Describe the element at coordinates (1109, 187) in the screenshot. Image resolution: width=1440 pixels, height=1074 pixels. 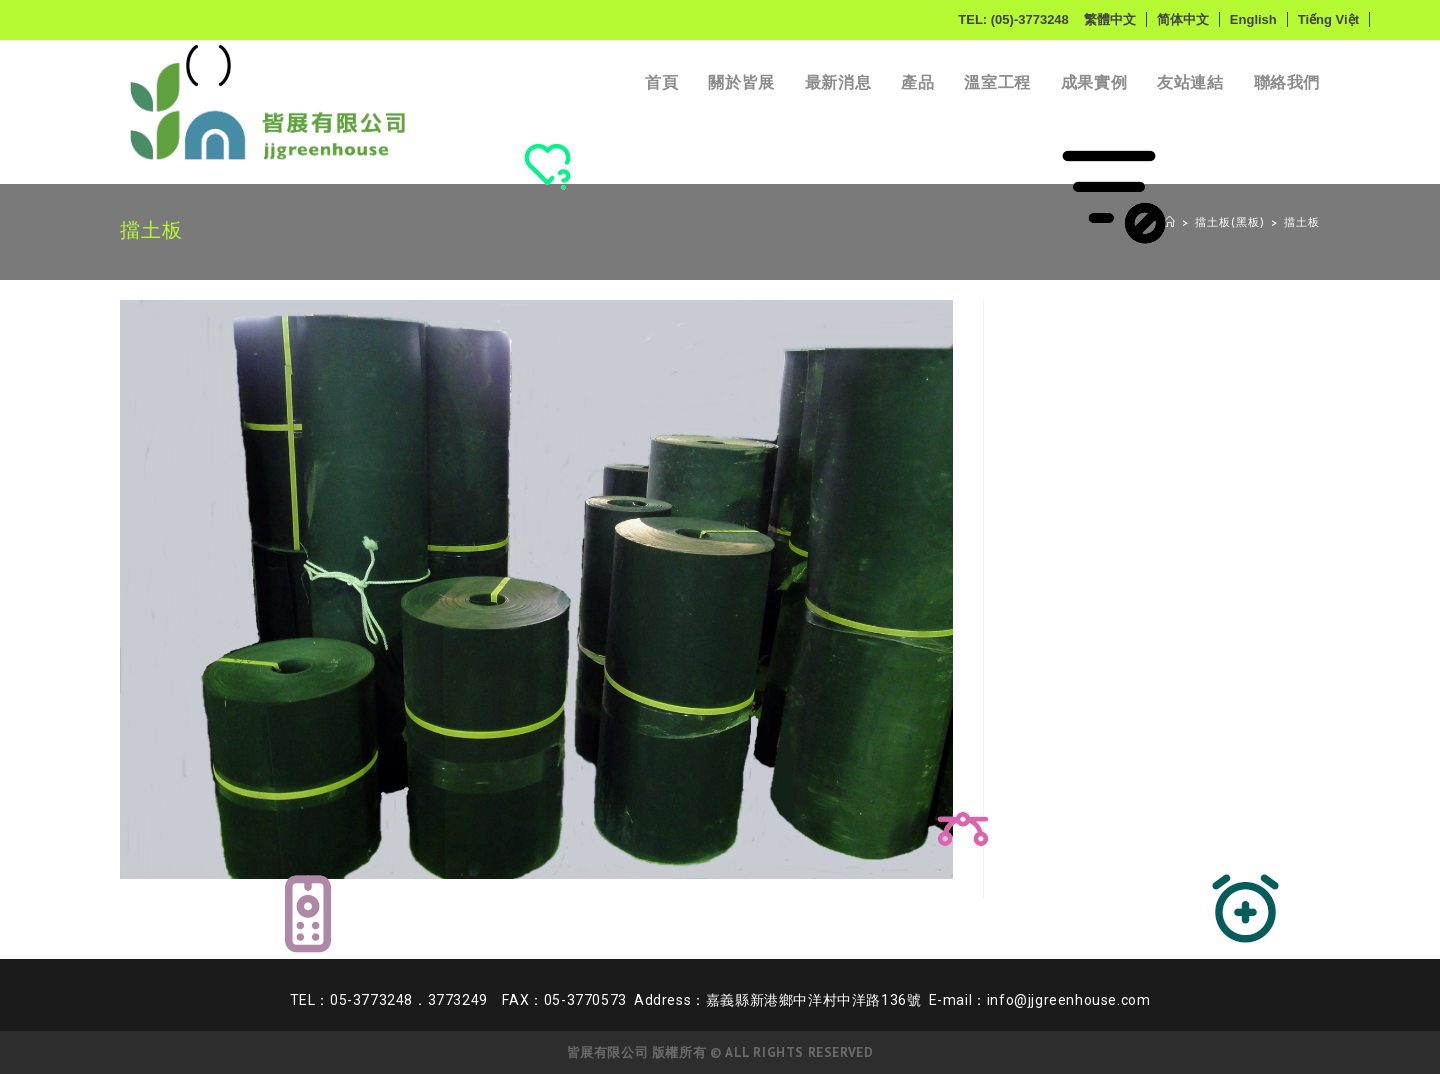
I see `clear or cancel active filters` at that location.